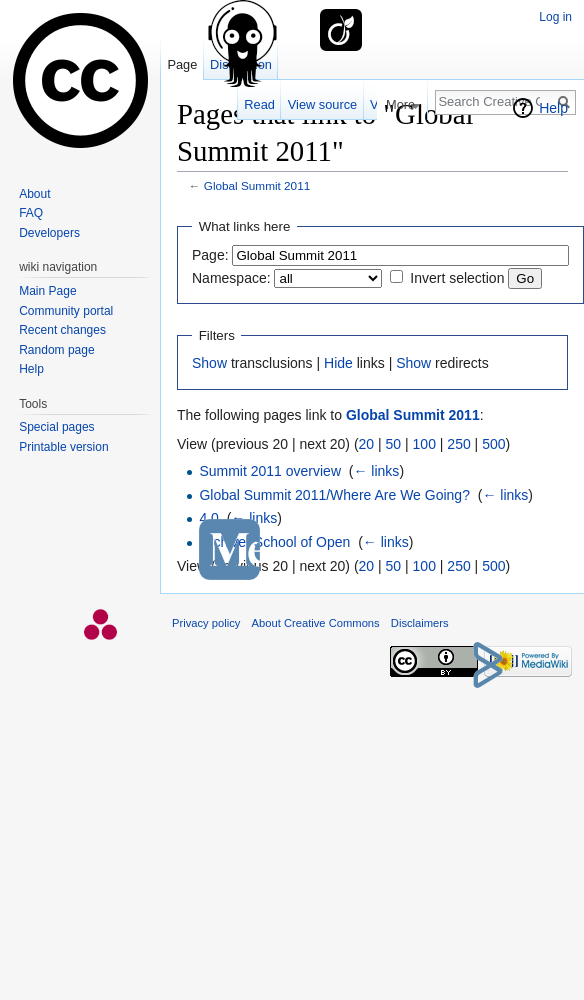 This screenshot has width=584, height=1000. What do you see at coordinates (242, 43) in the screenshot?
I see `argo cd logo - a gitops continuous delivery tool` at bounding box center [242, 43].